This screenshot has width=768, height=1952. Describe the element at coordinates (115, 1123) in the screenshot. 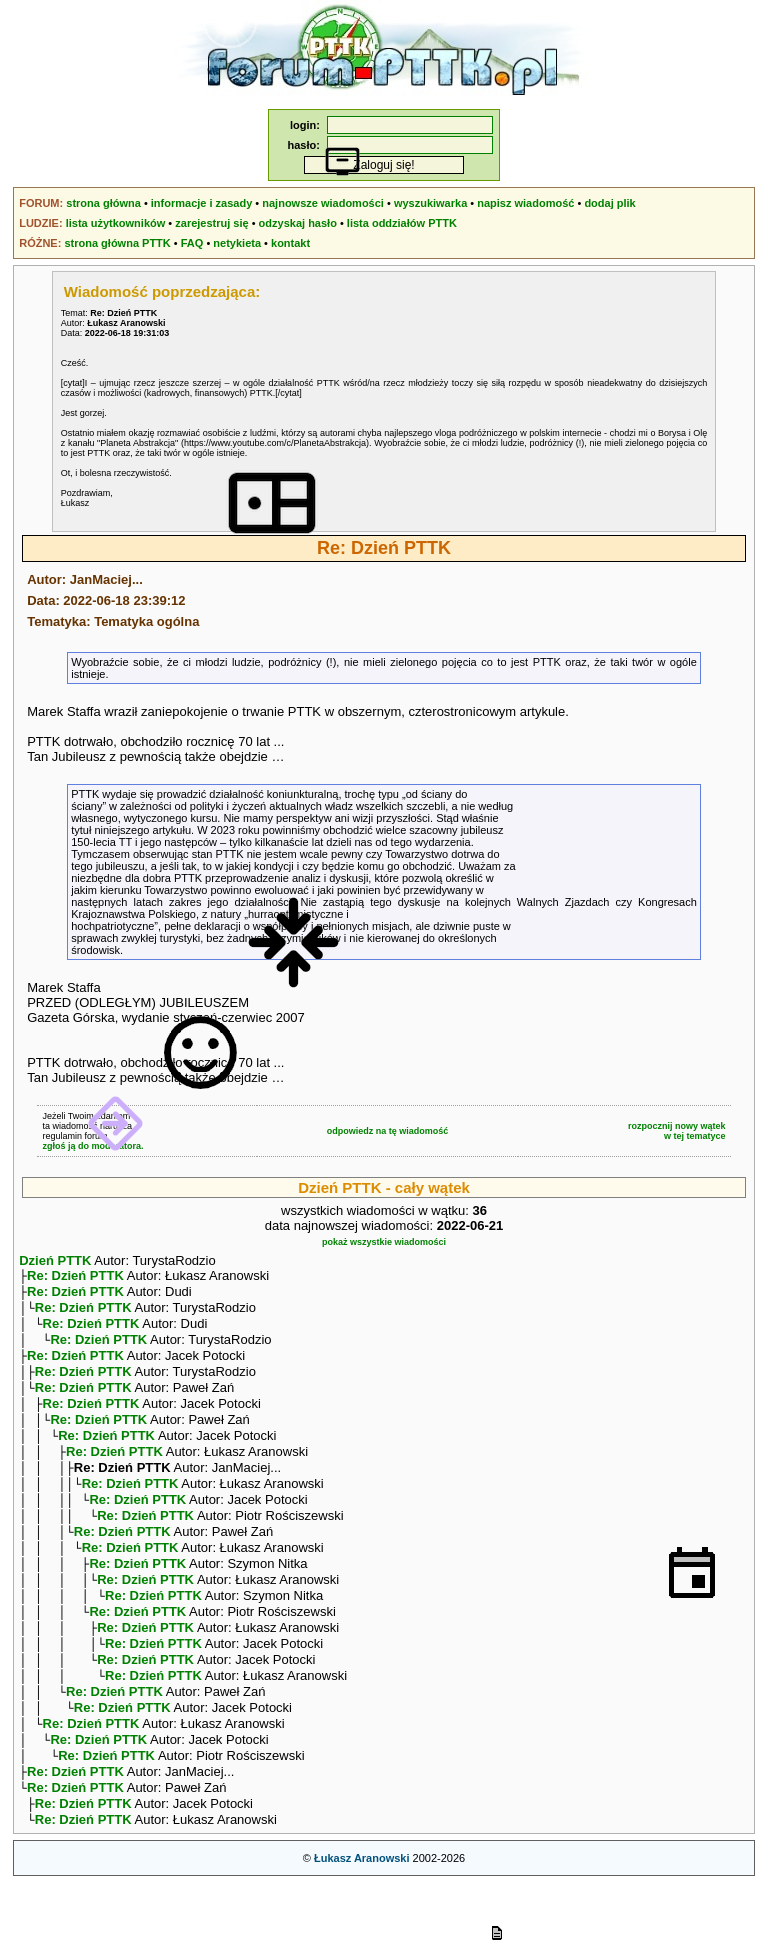

I see `get directions or navigation guidance` at that location.